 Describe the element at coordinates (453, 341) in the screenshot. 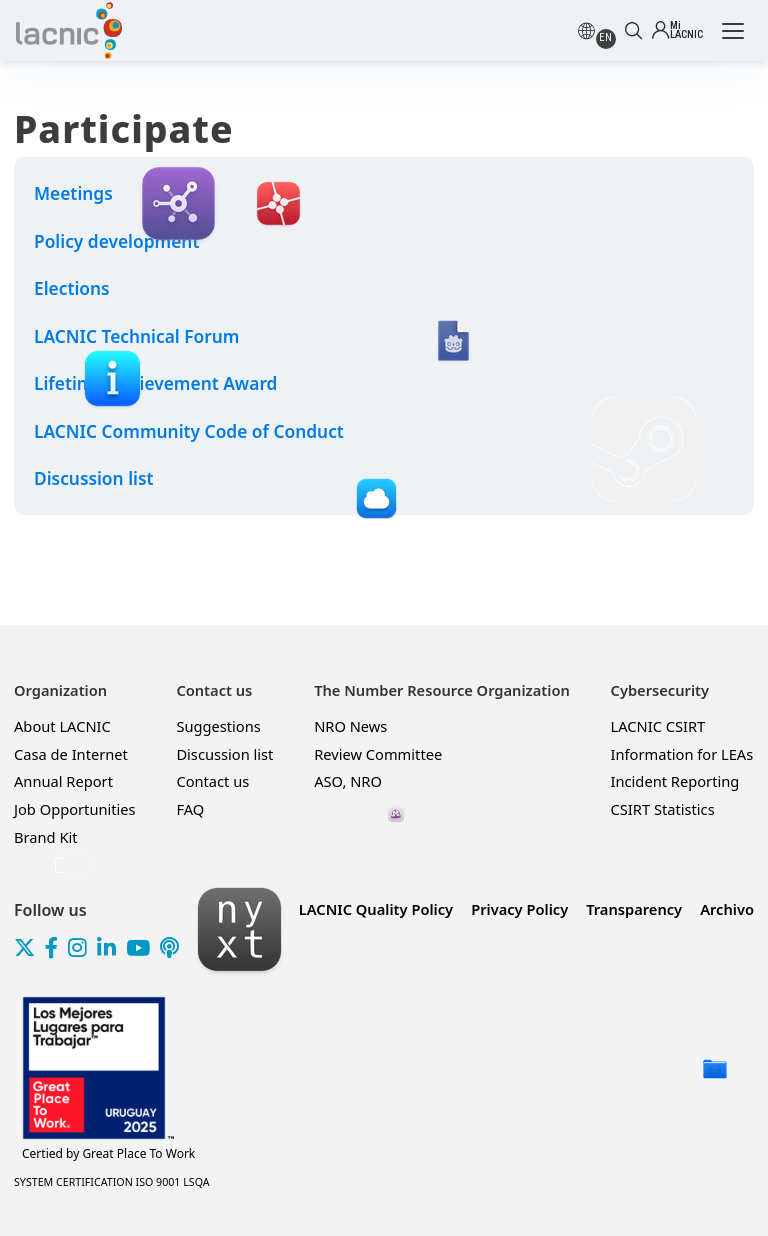

I see `a godot game engine project file` at that location.